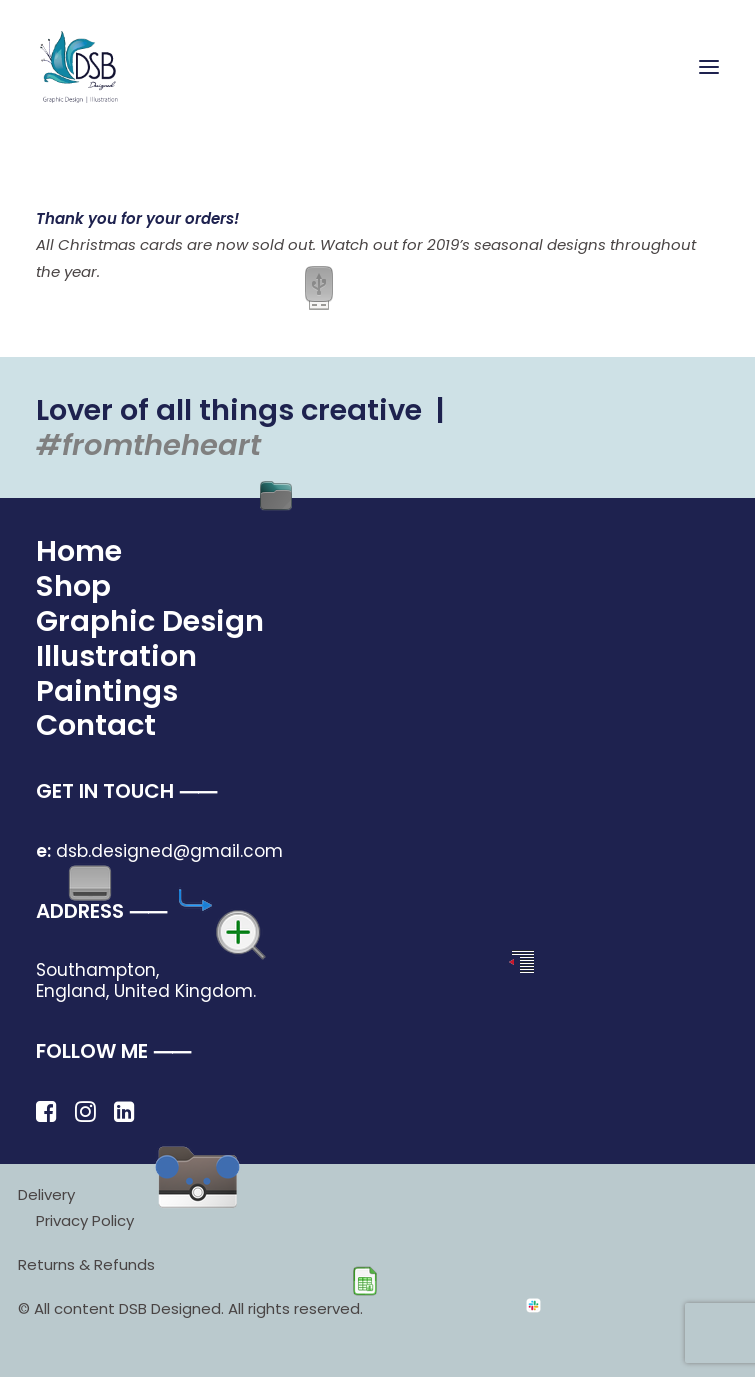 Image resolution: width=755 pixels, height=1377 pixels. I want to click on open Slack, so click(533, 1305).